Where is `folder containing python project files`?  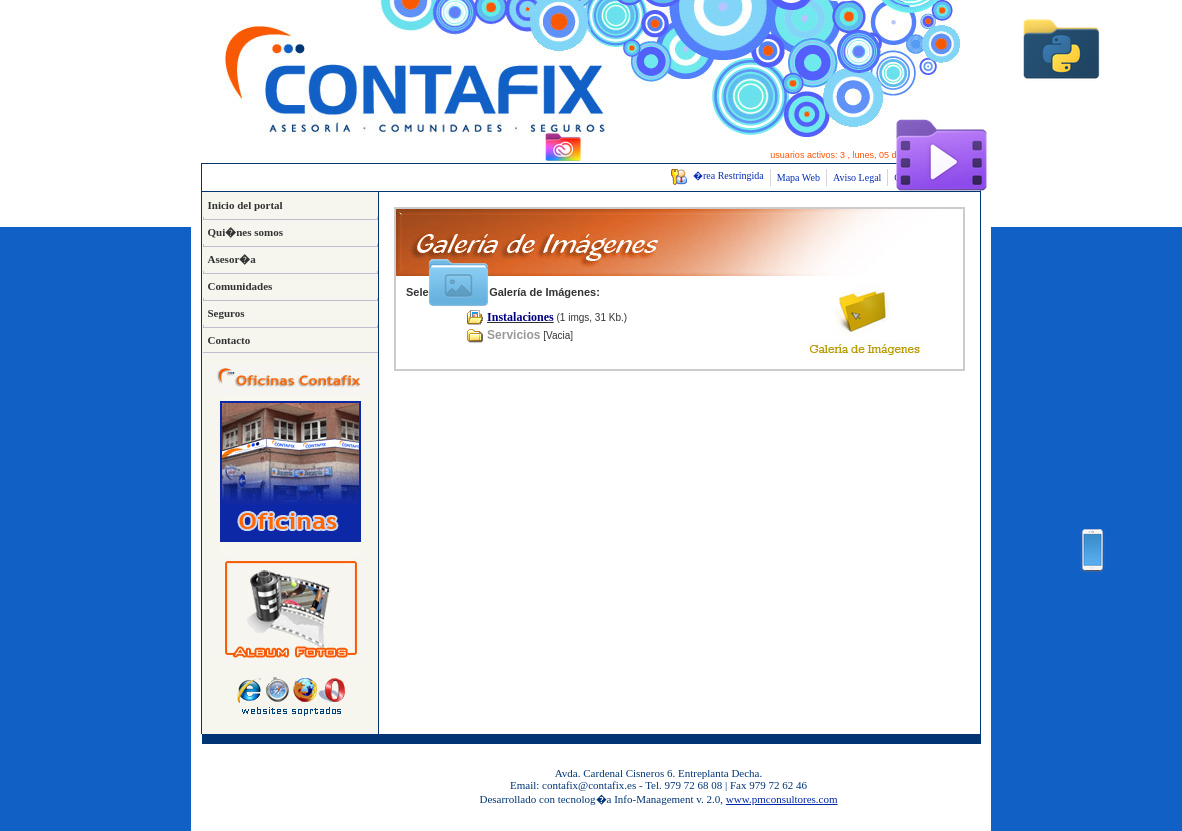 folder containing python project files is located at coordinates (1061, 51).